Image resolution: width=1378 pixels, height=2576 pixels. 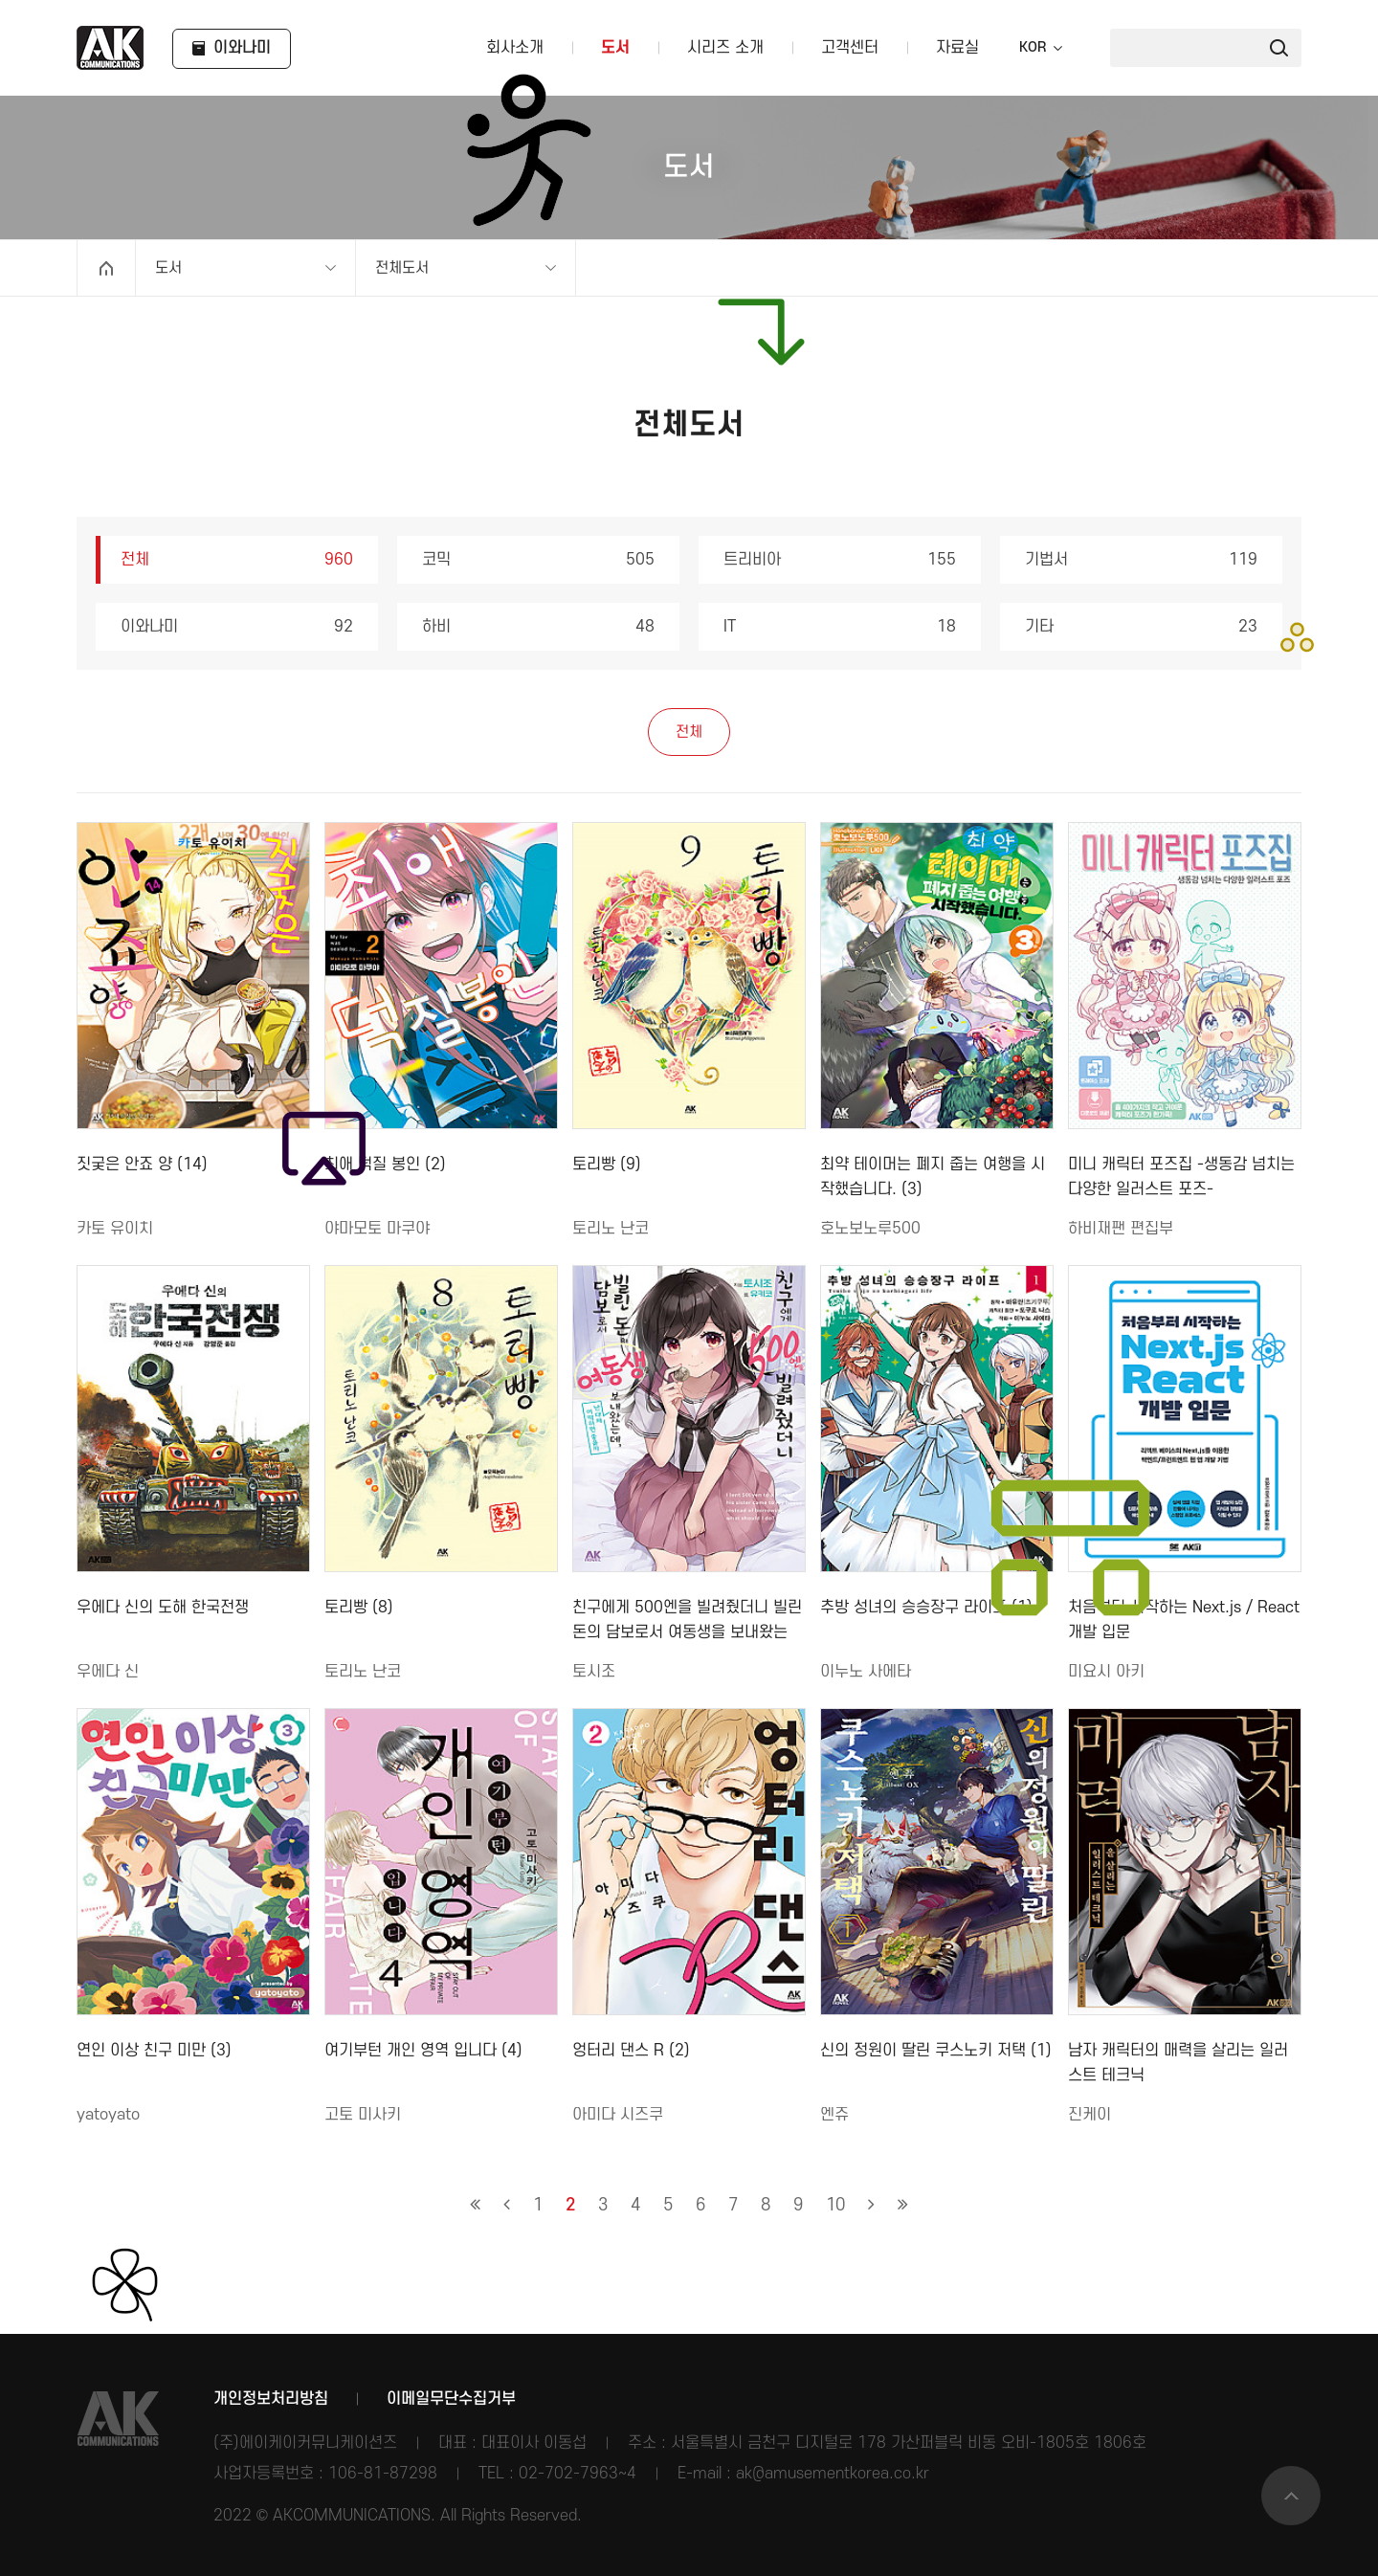 What do you see at coordinates (1297, 637) in the screenshot?
I see `view connected items or groups` at bounding box center [1297, 637].